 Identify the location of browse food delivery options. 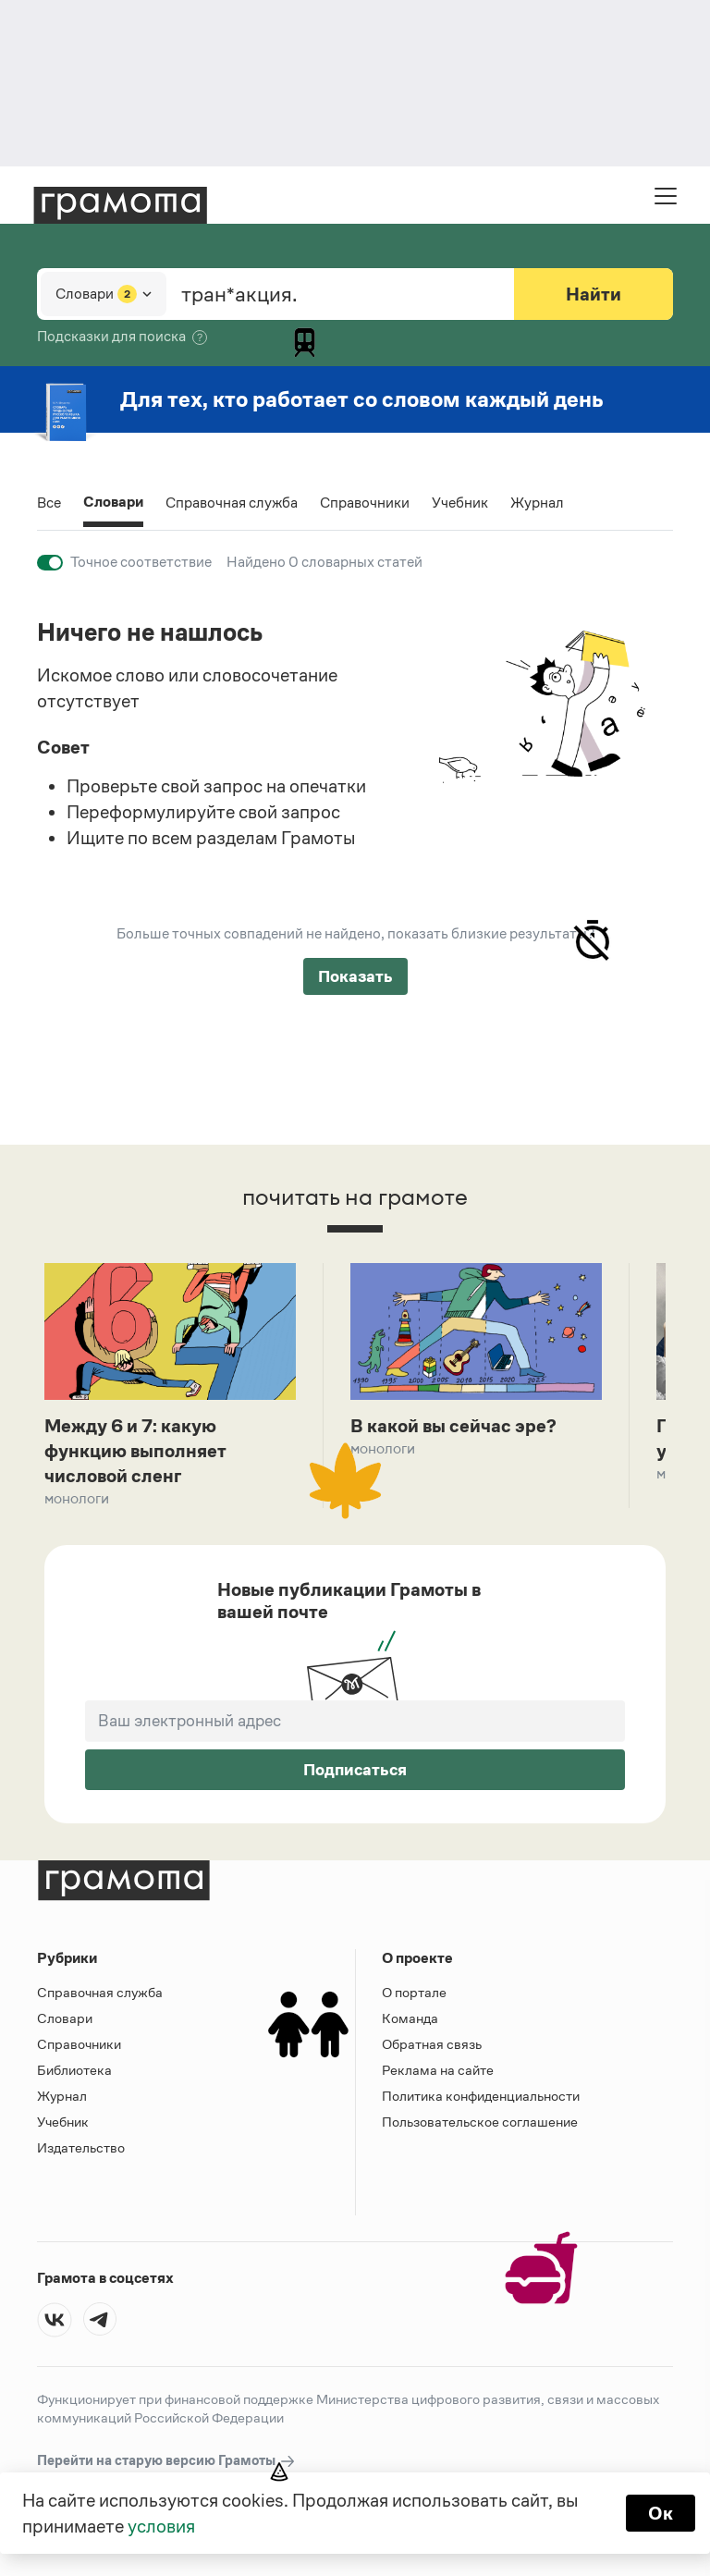
(279, 2472).